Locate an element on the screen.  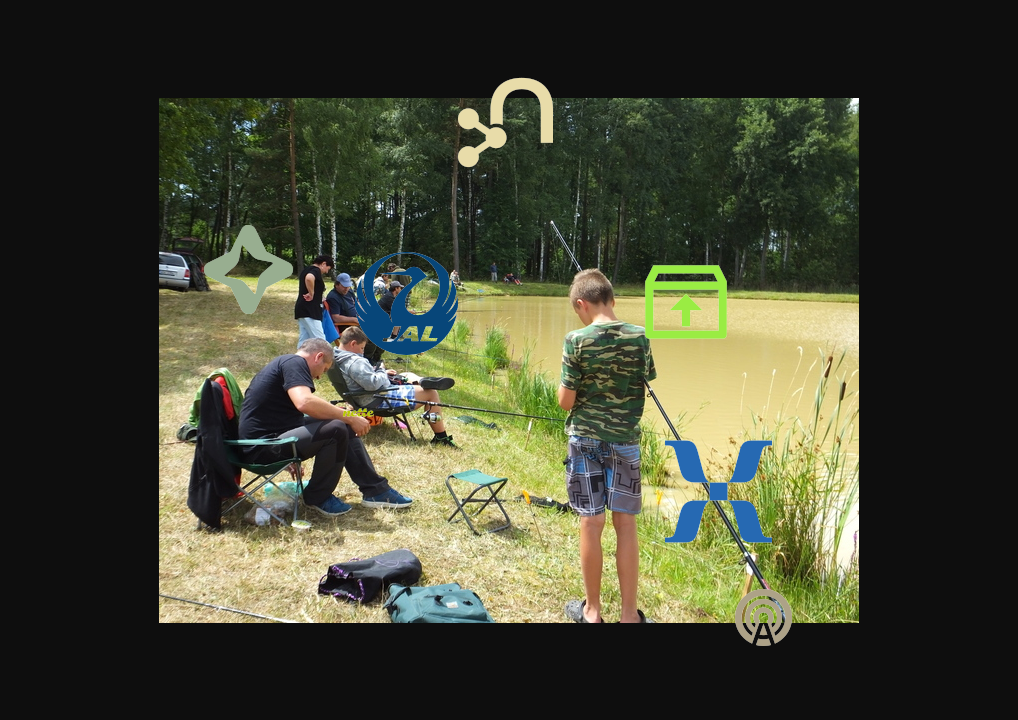
open the AntennaPod podcast app is located at coordinates (763, 617).